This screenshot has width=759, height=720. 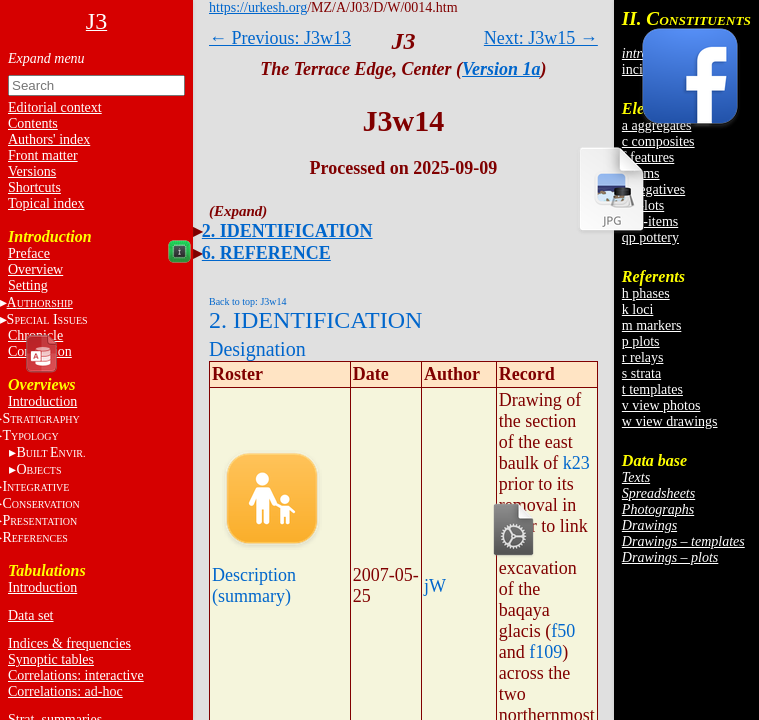 What do you see at coordinates (179, 251) in the screenshot?
I see `open hwloc hardware locality utility` at bounding box center [179, 251].